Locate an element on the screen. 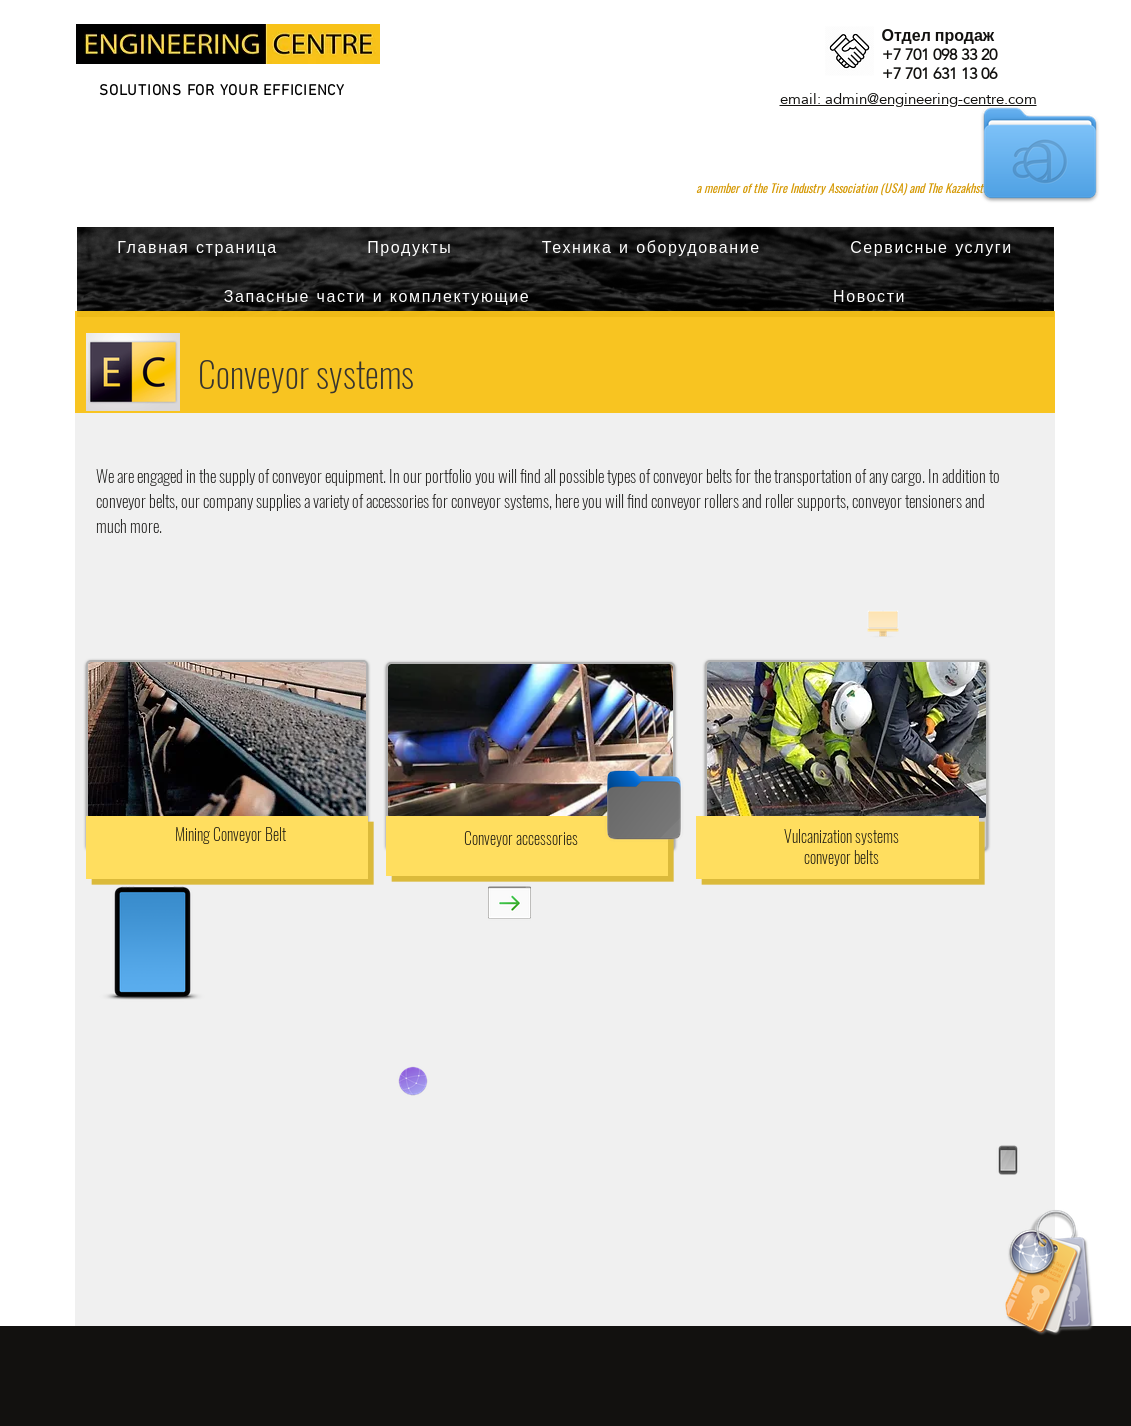 The height and width of the screenshot is (1426, 1131). indicates a mobile device or smartphone is located at coordinates (1008, 1160).